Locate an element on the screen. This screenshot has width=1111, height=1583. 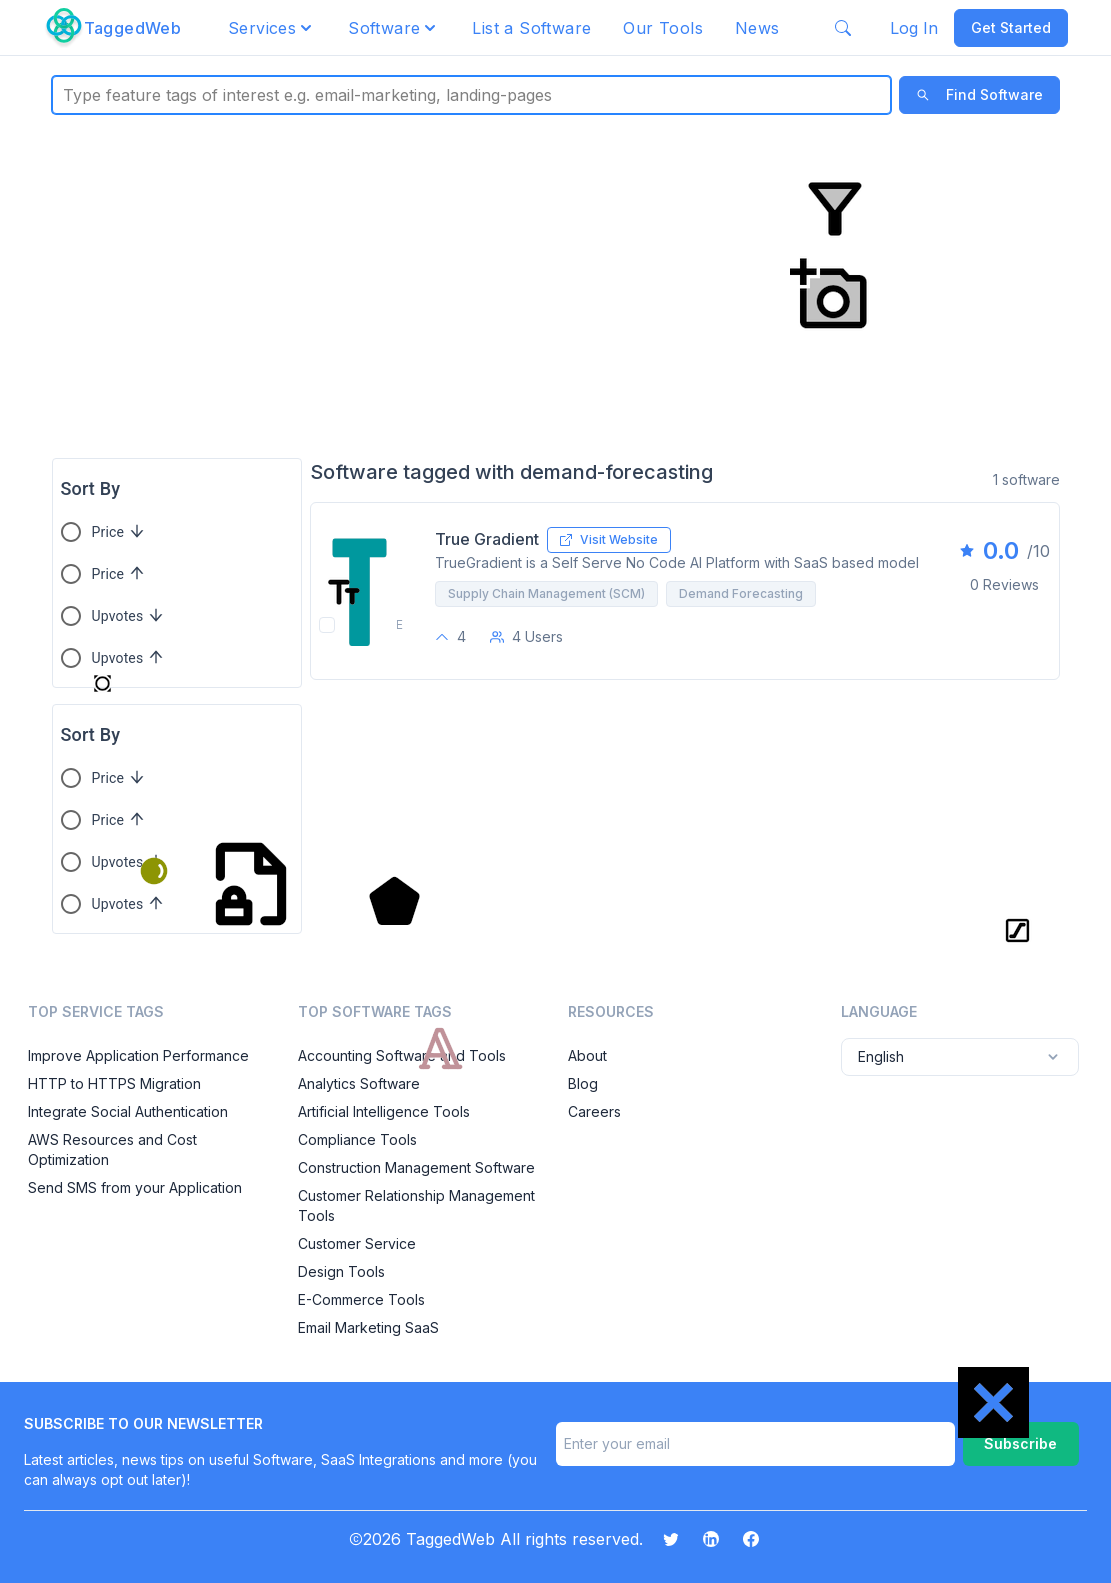
indicates a pentagon-shaped category or tag is located at coordinates (394, 901).